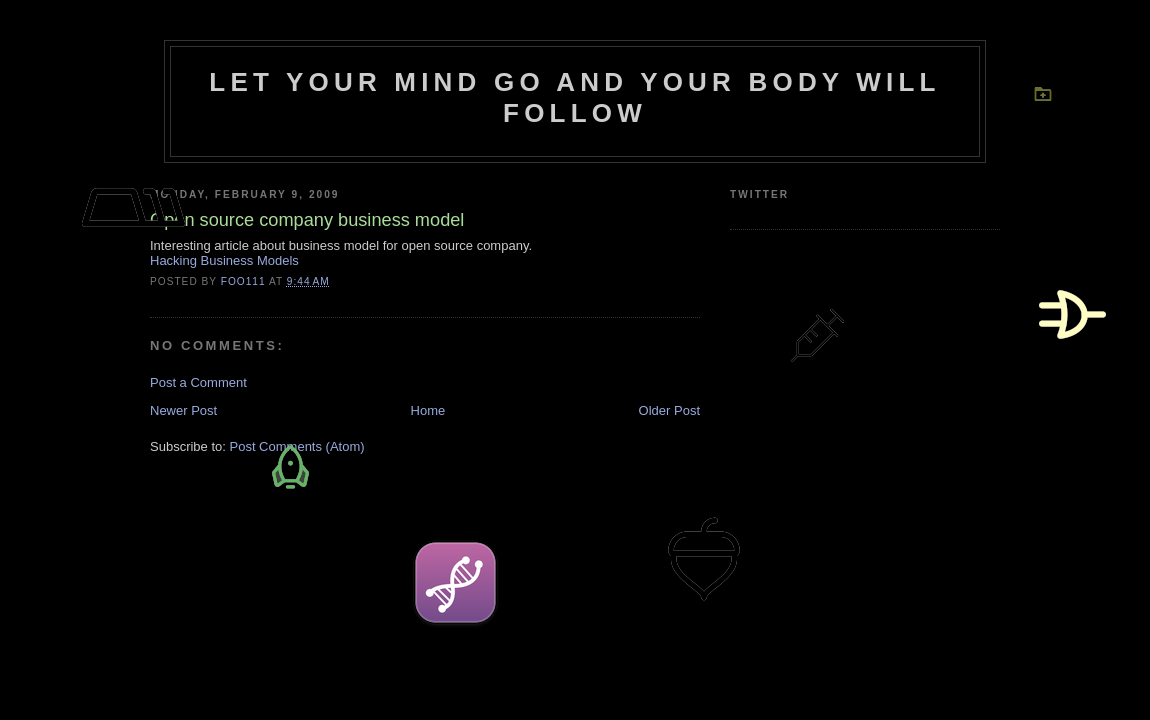 Image resolution: width=1150 pixels, height=720 pixels. What do you see at coordinates (817, 335) in the screenshot?
I see `access vaccination or immunization records` at bounding box center [817, 335].